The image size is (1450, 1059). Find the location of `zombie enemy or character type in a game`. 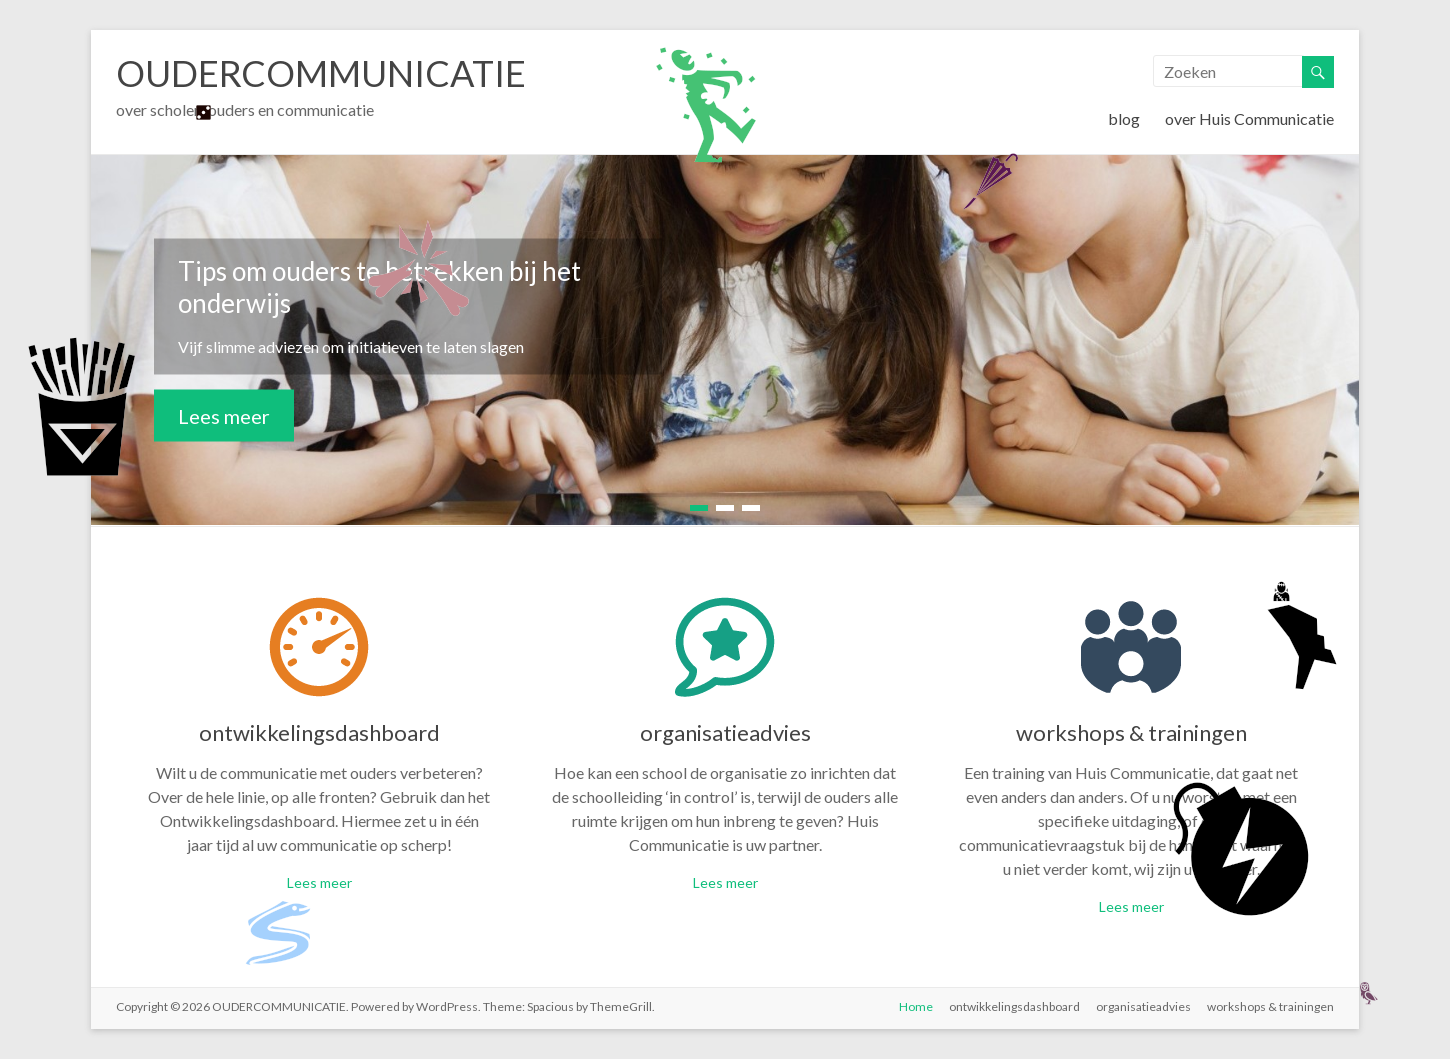

zombie enemy or character type in a game is located at coordinates (711, 104).